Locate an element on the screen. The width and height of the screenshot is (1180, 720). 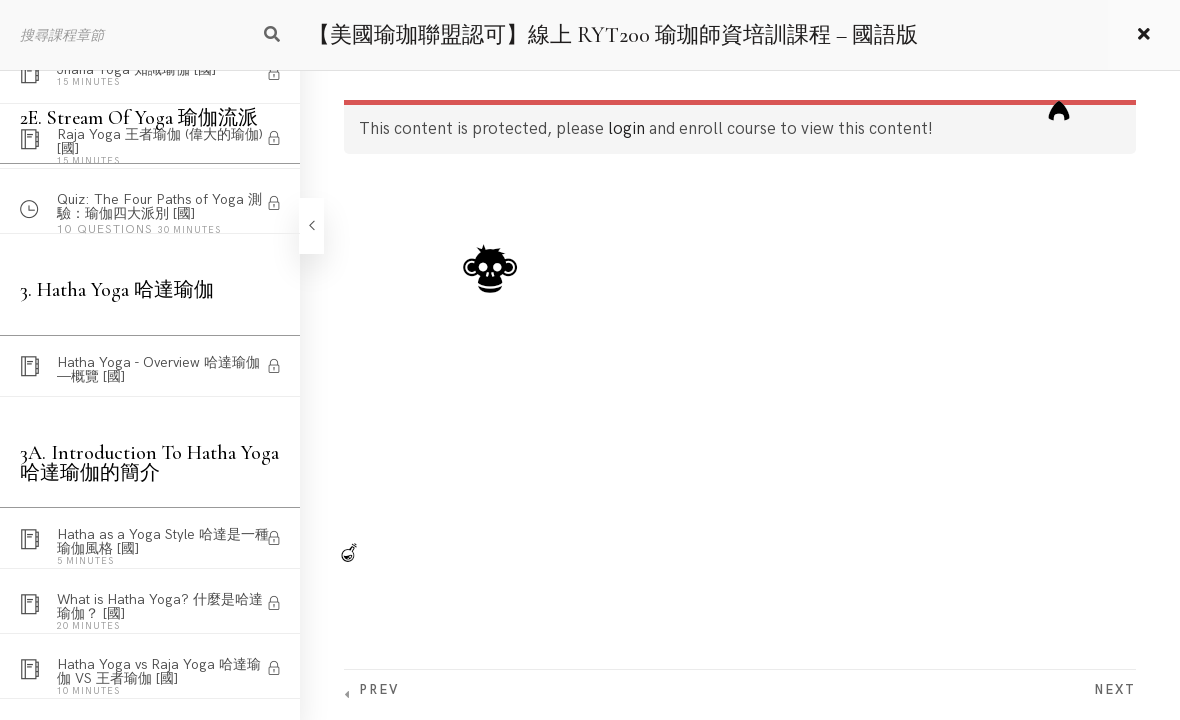
use a health or mana potion is located at coordinates (349, 552).